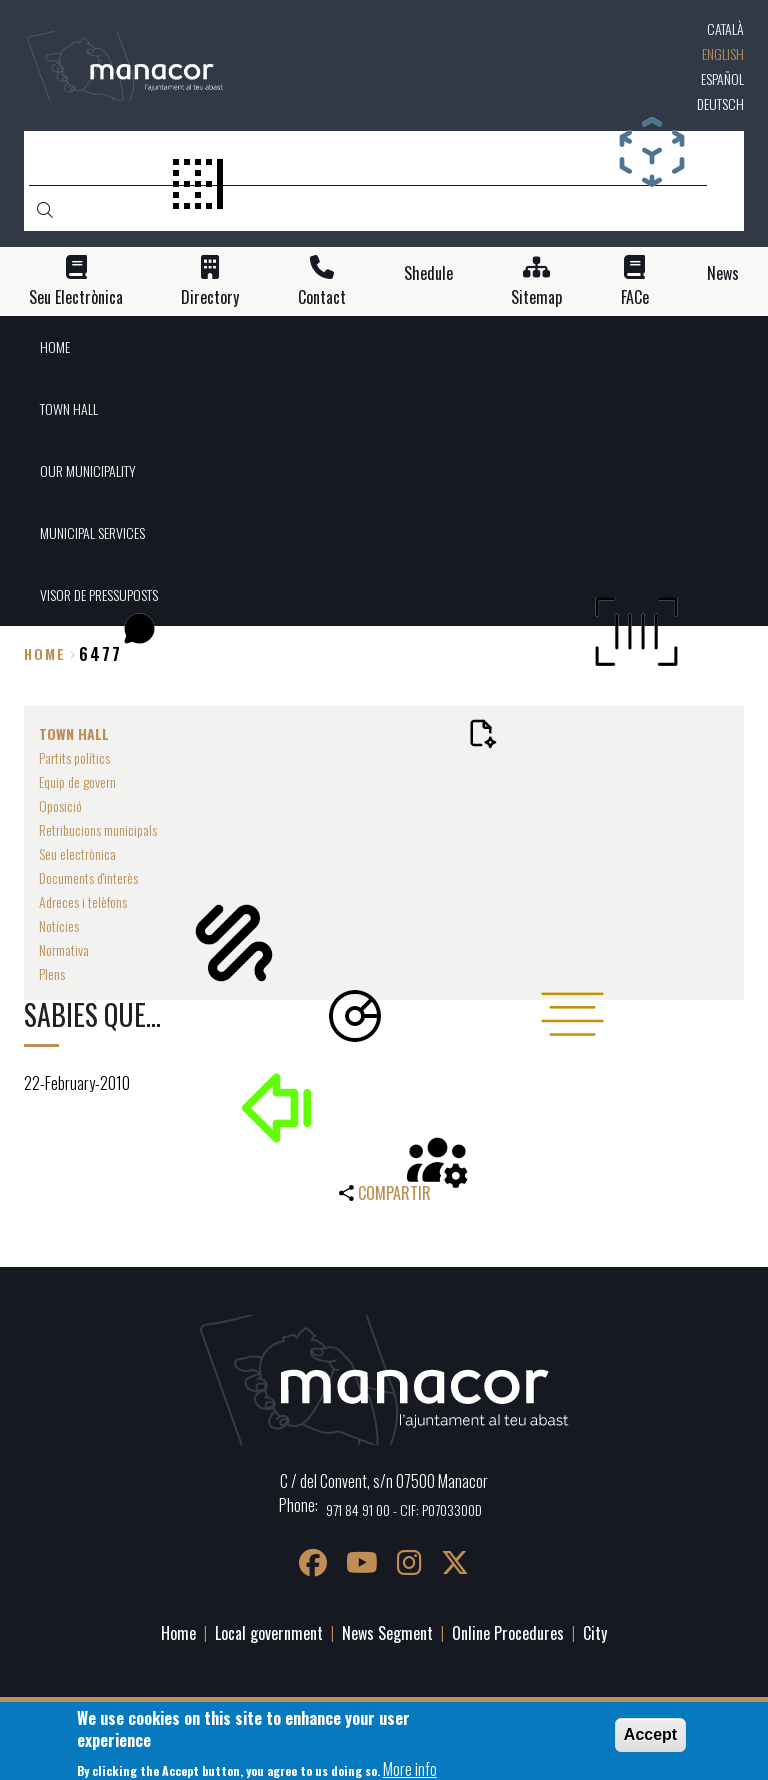 This screenshot has width=768, height=1780. What do you see at coordinates (636, 631) in the screenshot?
I see `scan a barcode` at bounding box center [636, 631].